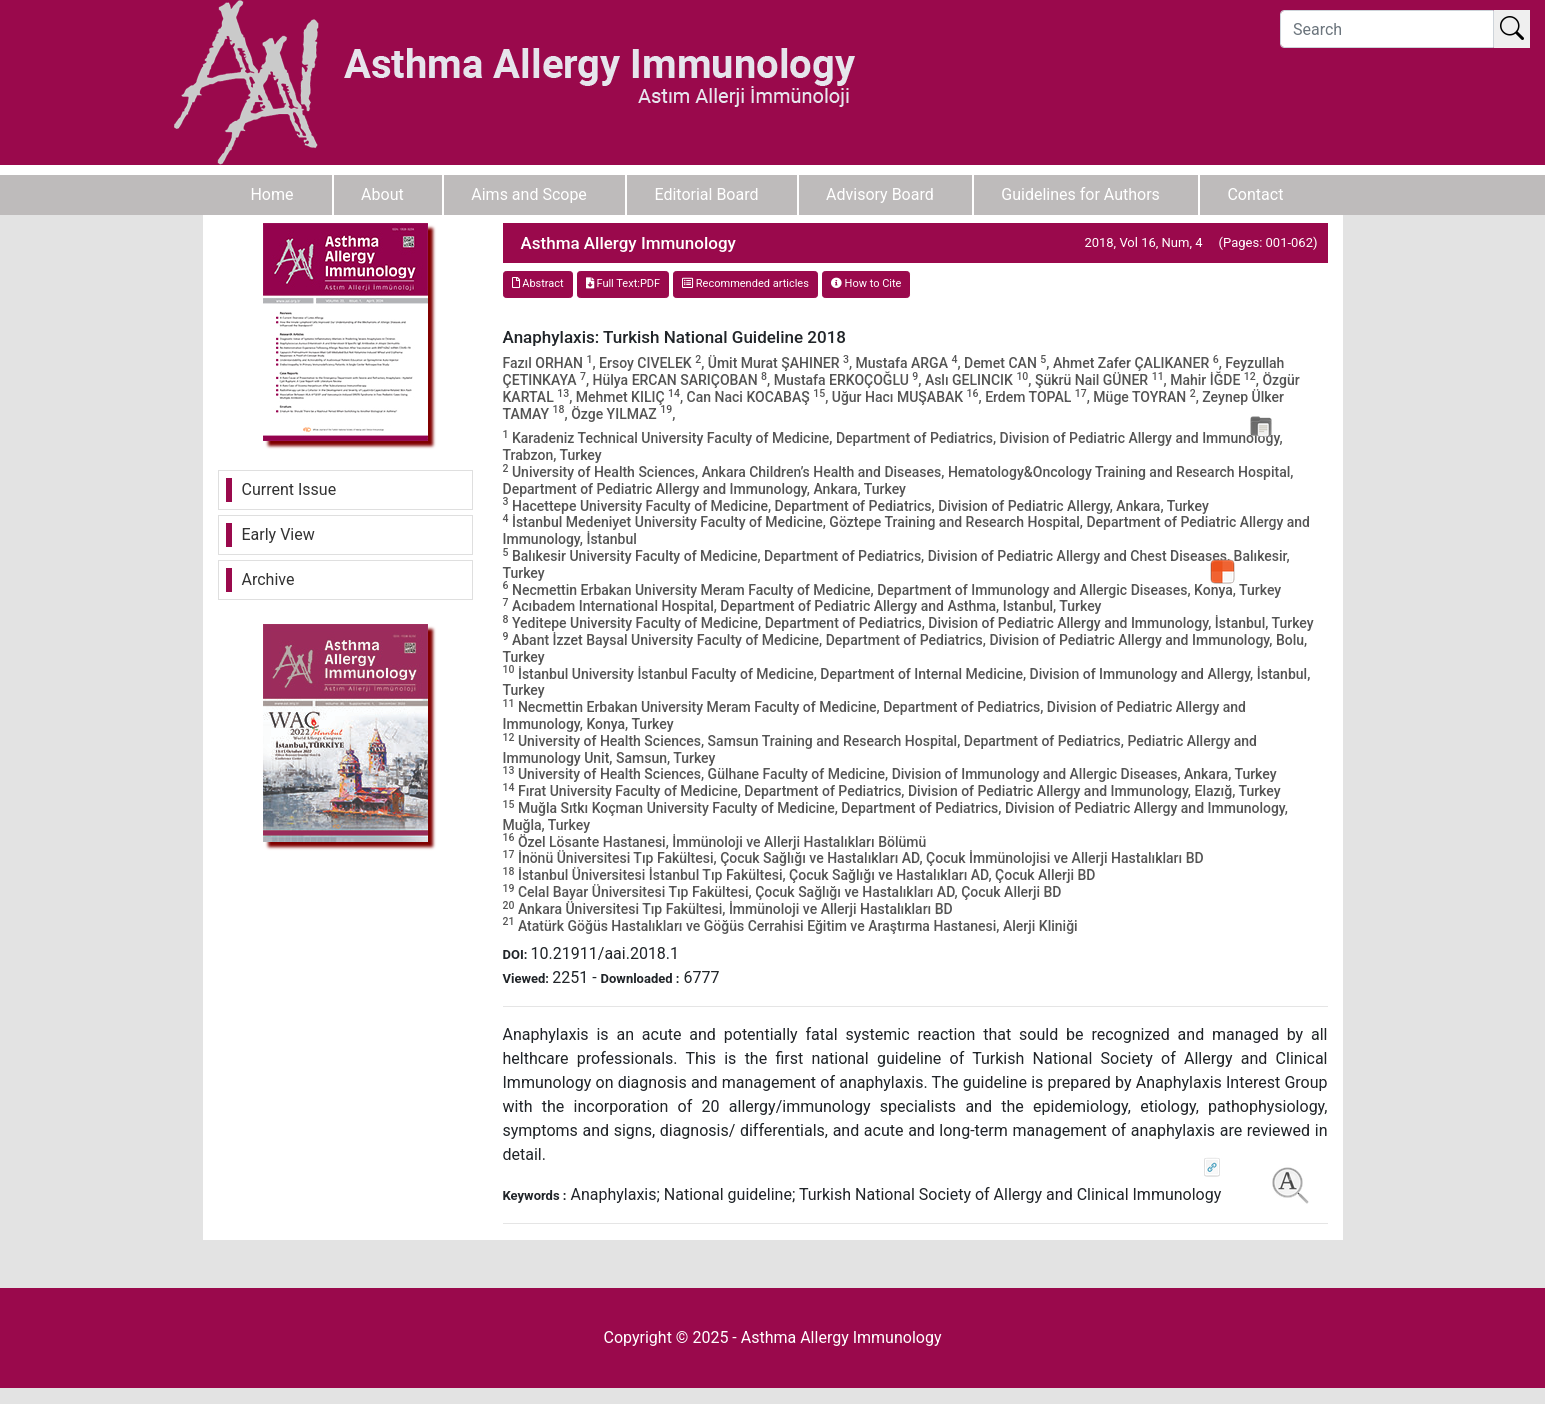 This screenshot has height=1404, width=1545. Describe the element at coordinates (1222, 571) in the screenshot. I see `switch to the bottom-right workspace` at that location.